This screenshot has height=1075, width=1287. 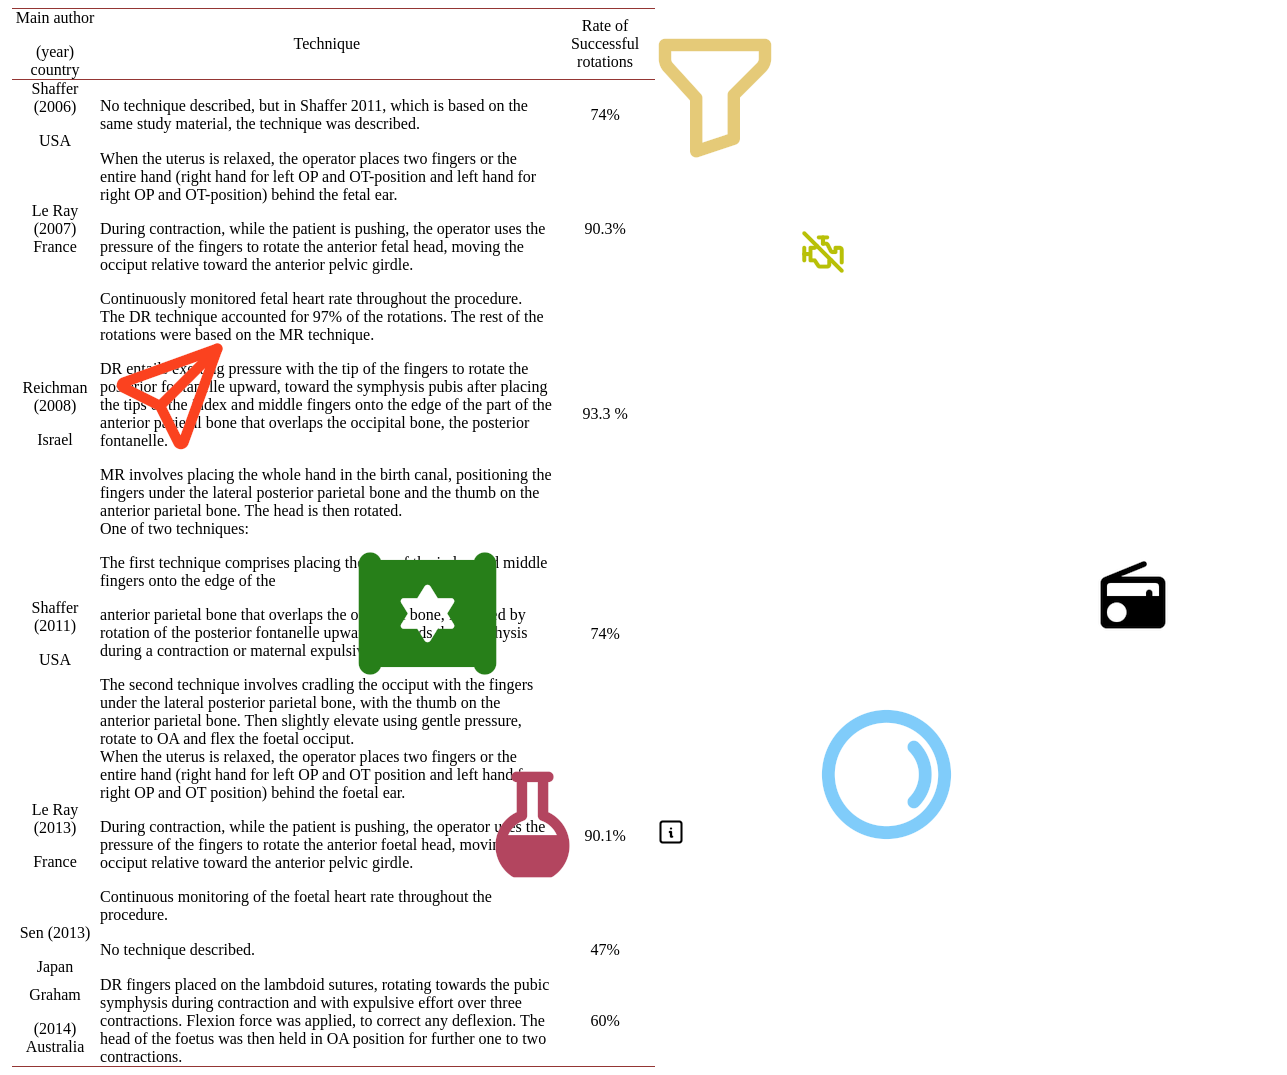 I want to click on send a message, so click(x=170, y=395).